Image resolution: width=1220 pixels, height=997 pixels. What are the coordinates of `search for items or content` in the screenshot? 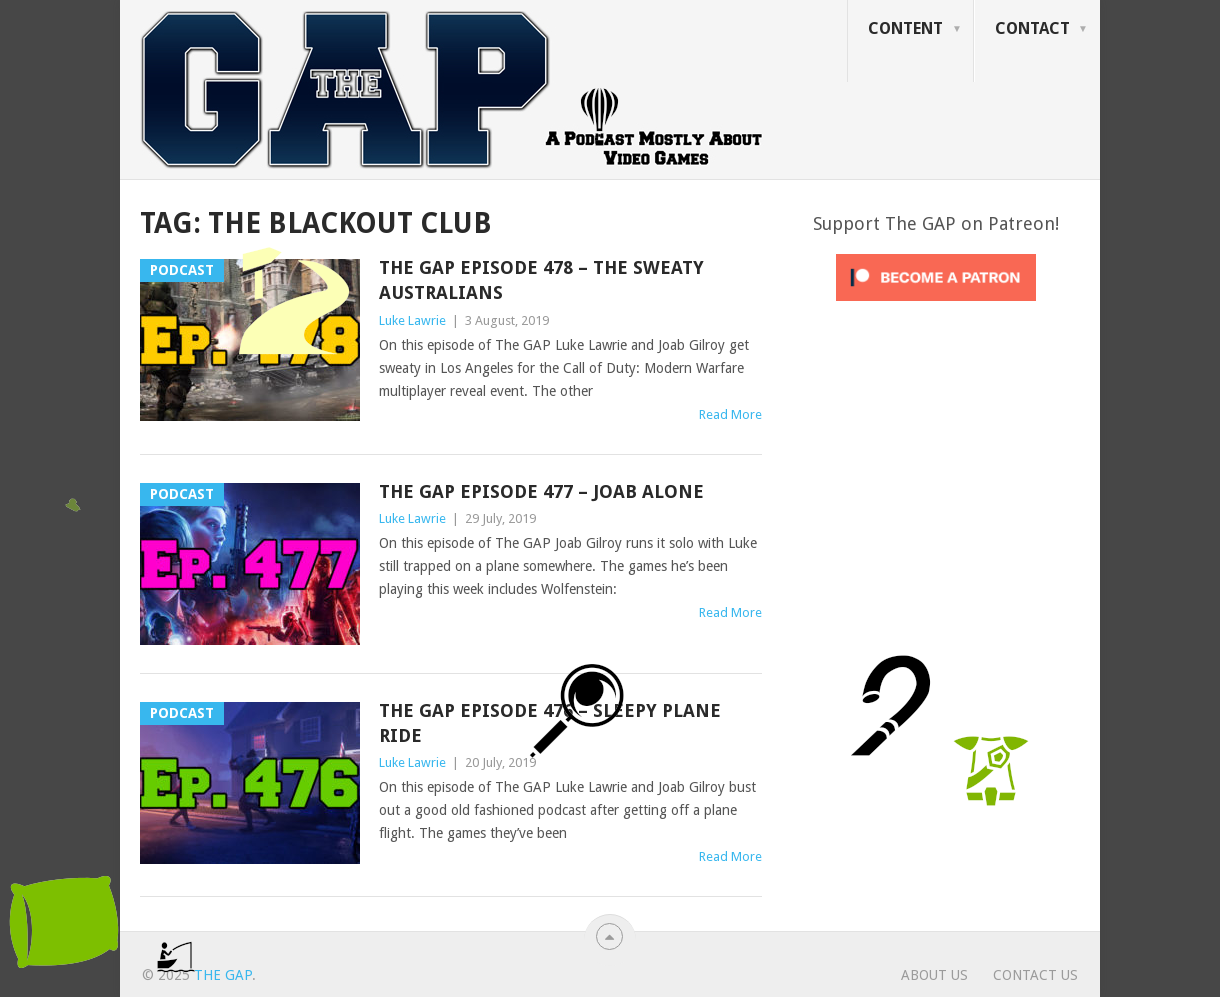 It's located at (576, 711).